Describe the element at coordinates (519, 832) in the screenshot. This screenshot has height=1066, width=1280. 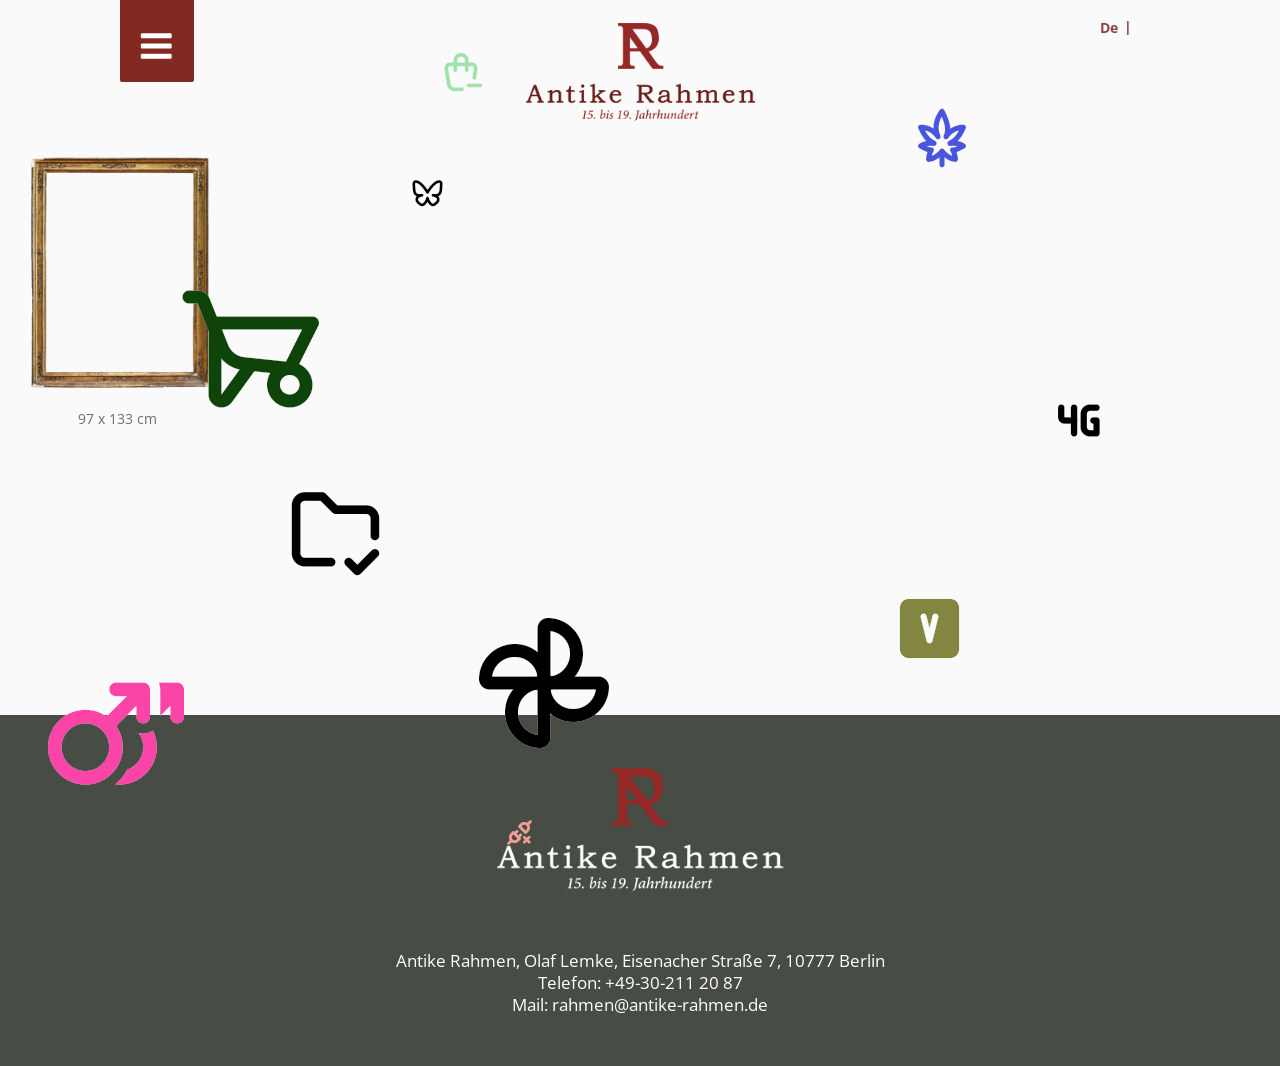
I see `disconnect from power source` at that location.